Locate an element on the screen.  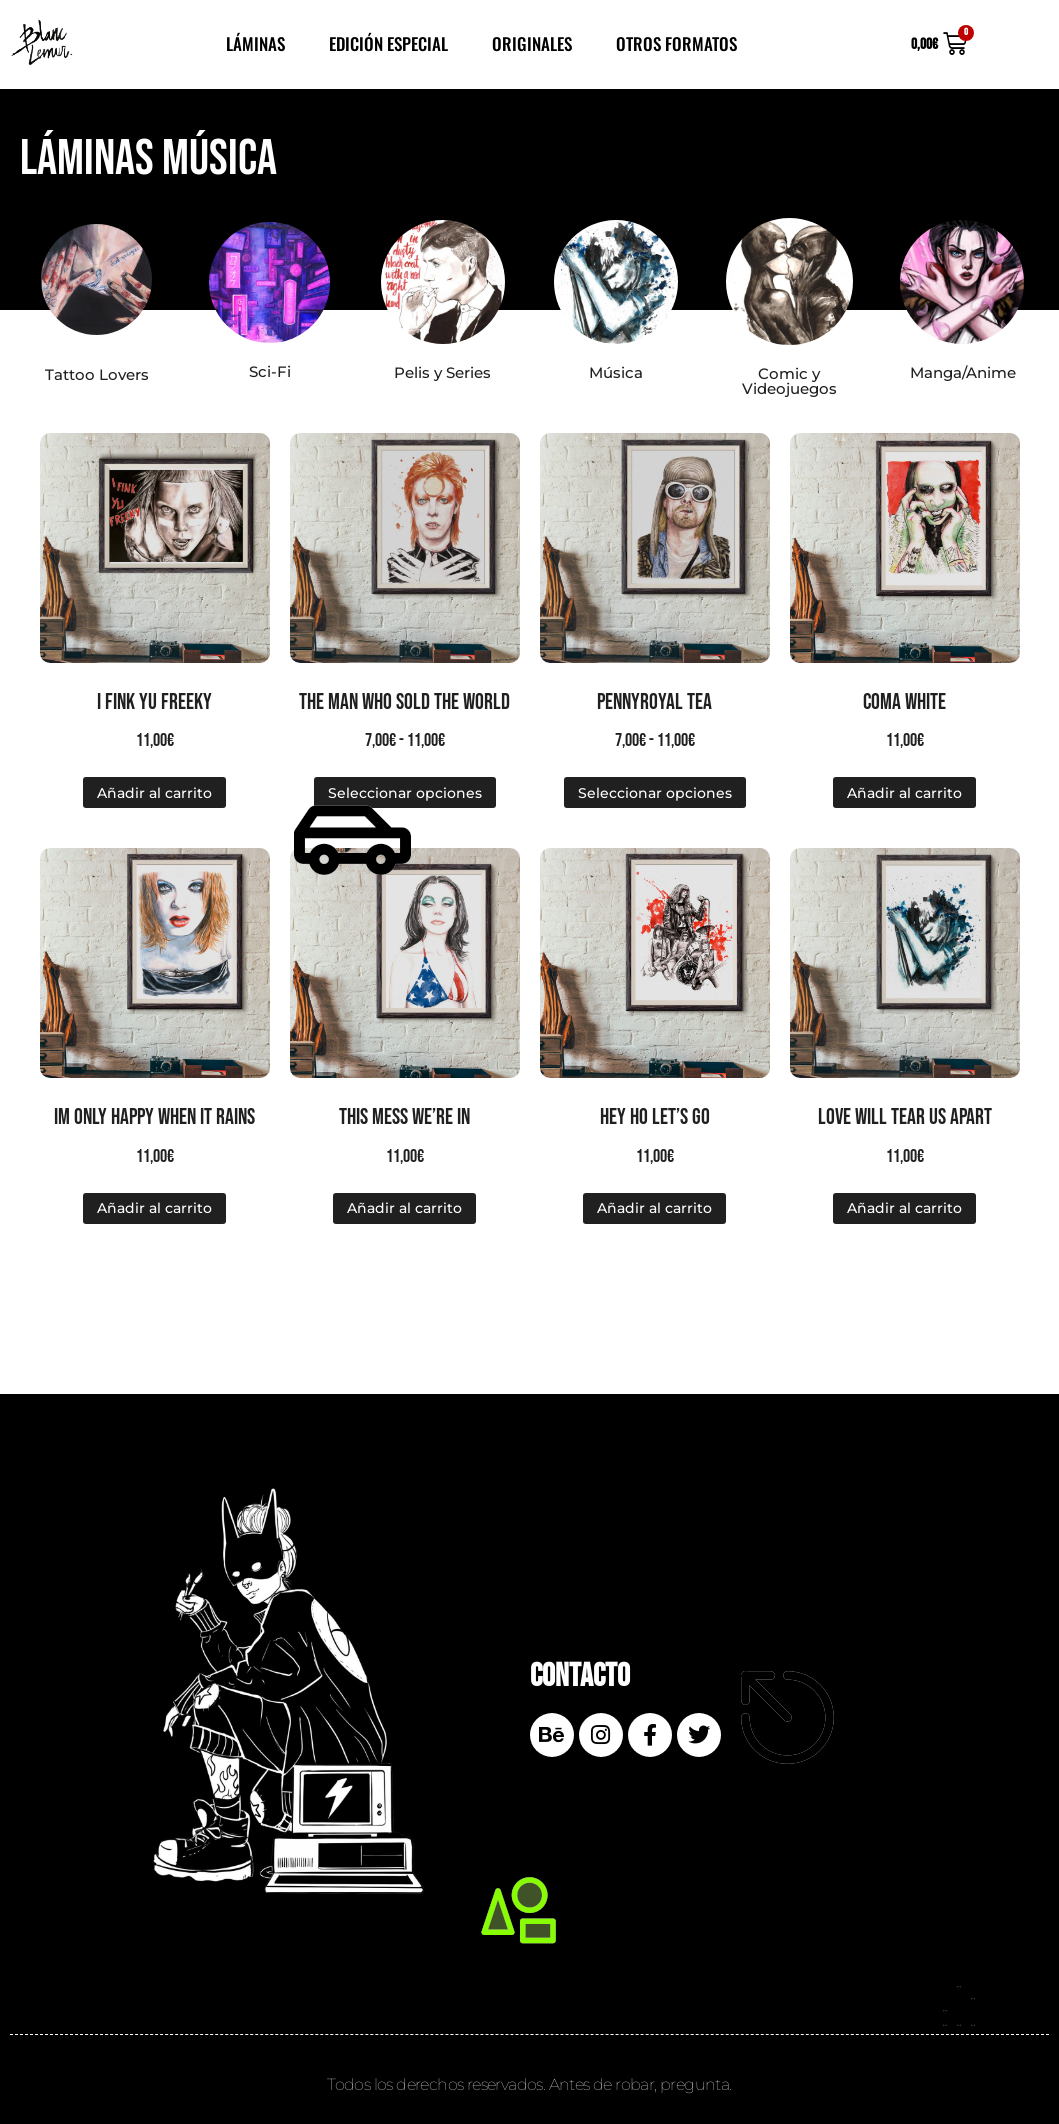
view bar chart or statistics is located at coordinates (959, 2006).